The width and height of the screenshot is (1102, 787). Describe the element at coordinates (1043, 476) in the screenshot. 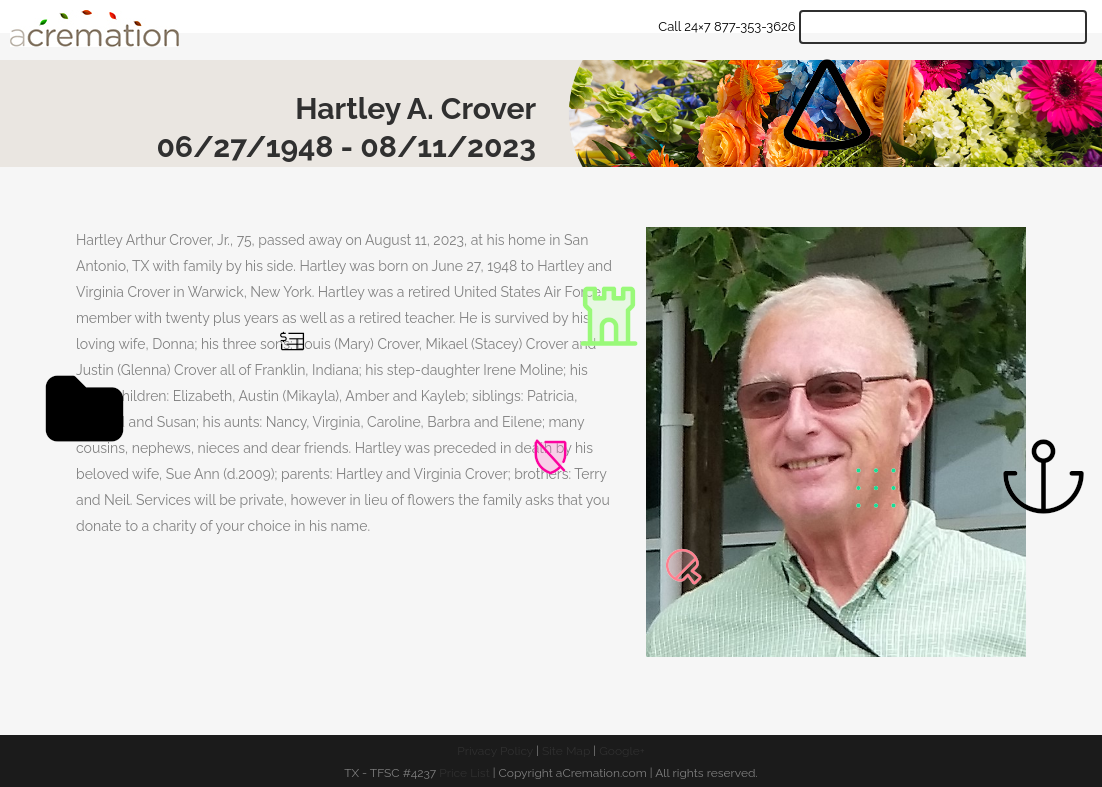

I see `anchor link or element to a fixed position` at that location.